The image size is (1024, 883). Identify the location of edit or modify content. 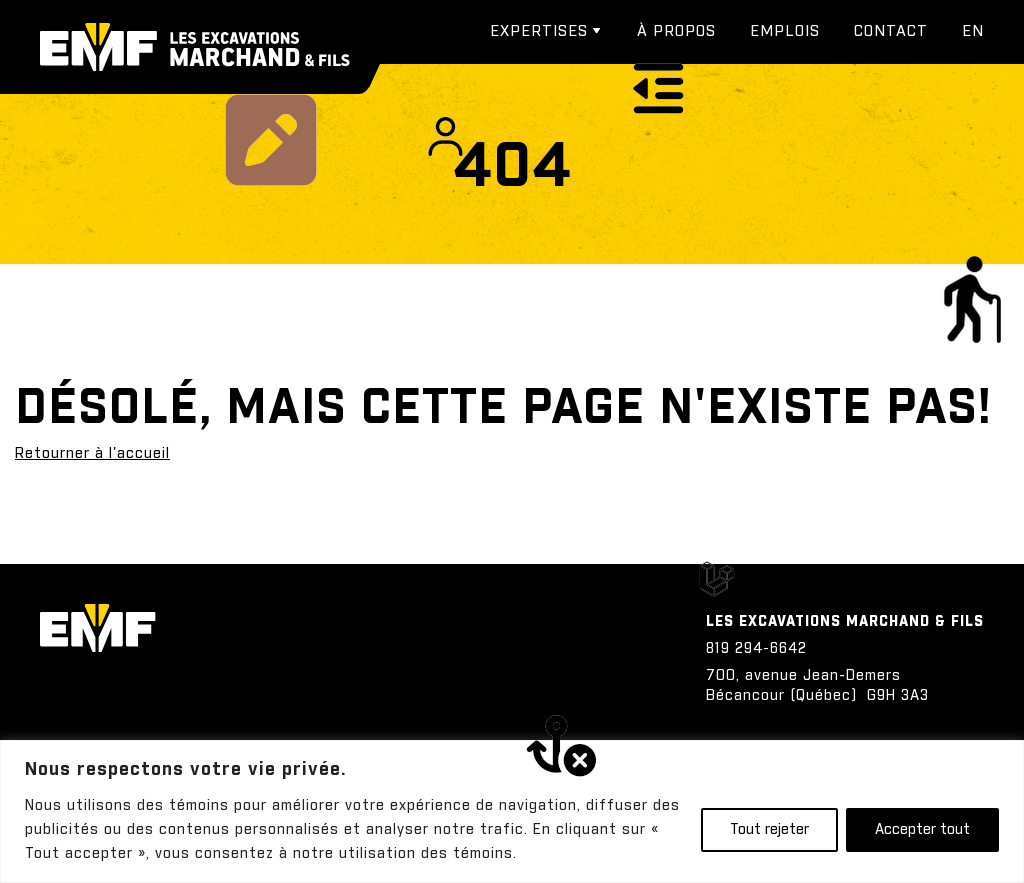
(271, 140).